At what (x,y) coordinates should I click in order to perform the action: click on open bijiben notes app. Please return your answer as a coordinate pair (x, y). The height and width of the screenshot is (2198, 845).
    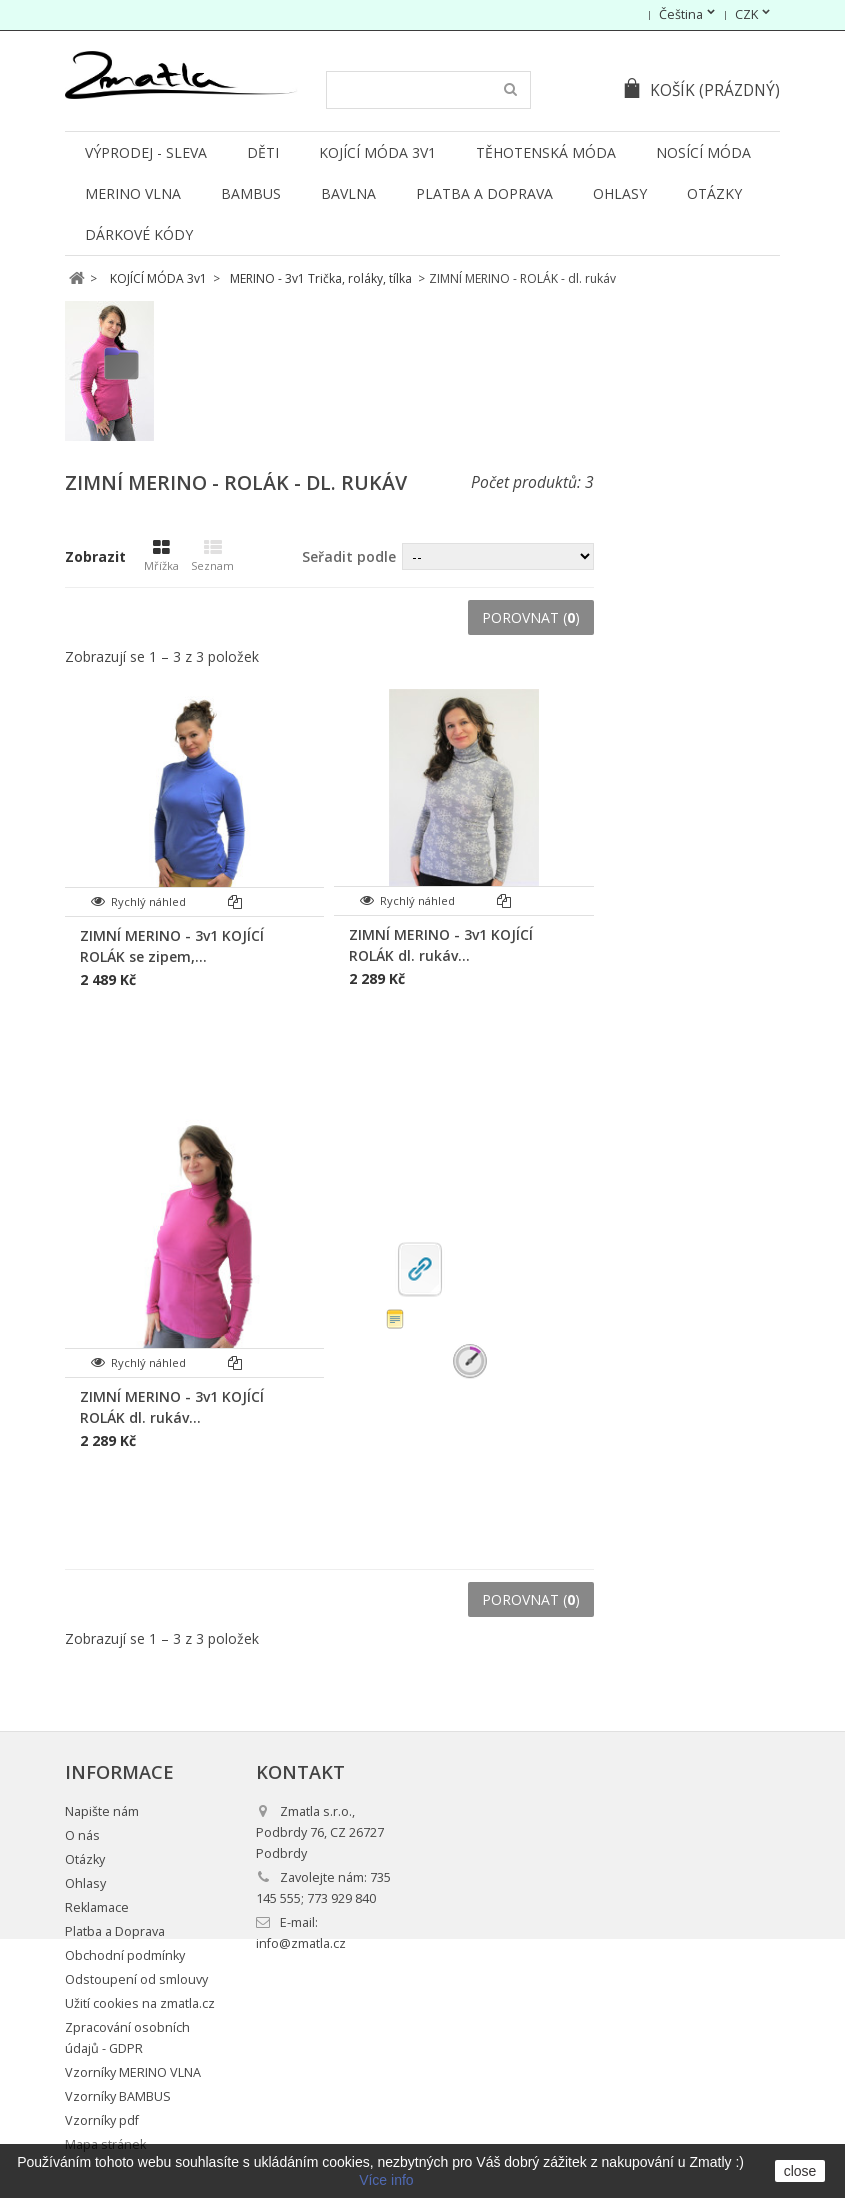
    Looking at the image, I should click on (395, 1319).